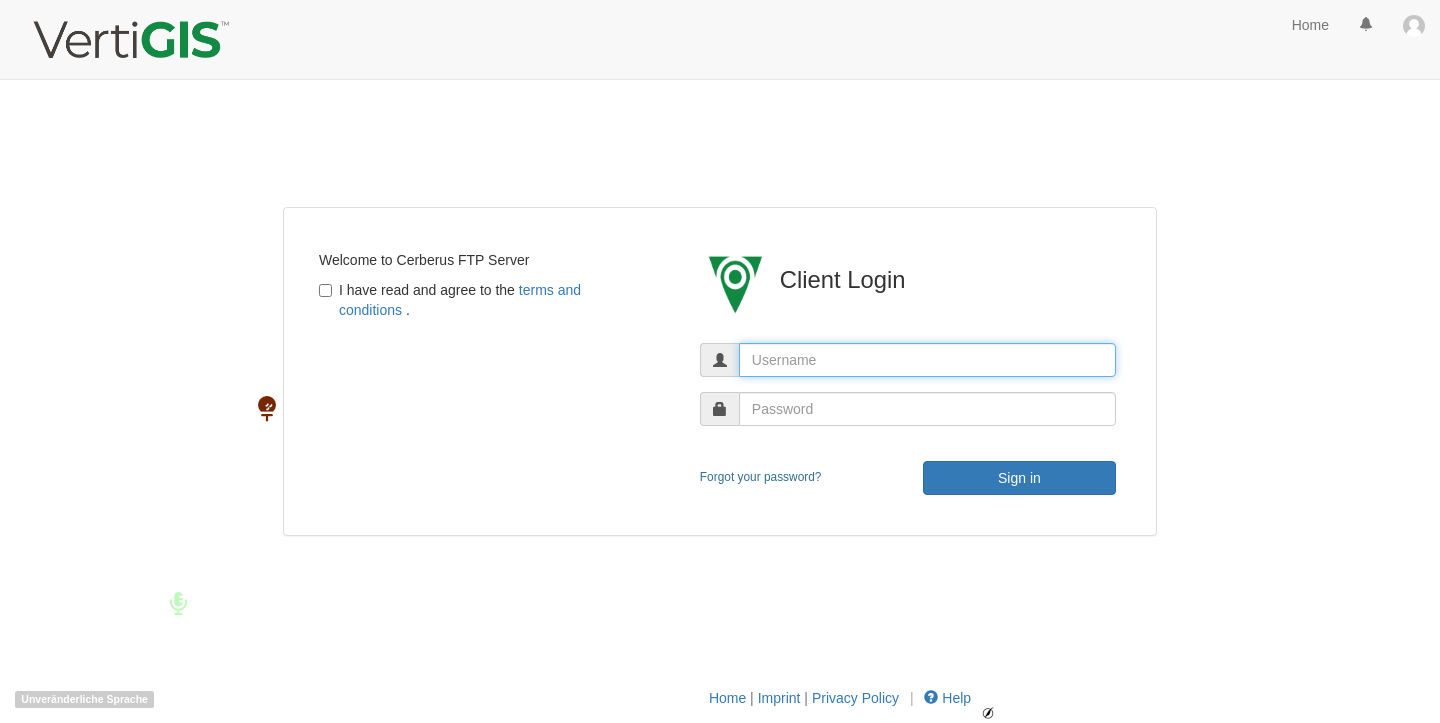  Describe the element at coordinates (178, 603) in the screenshot. I see `tap to record audio or voice message` at that location.